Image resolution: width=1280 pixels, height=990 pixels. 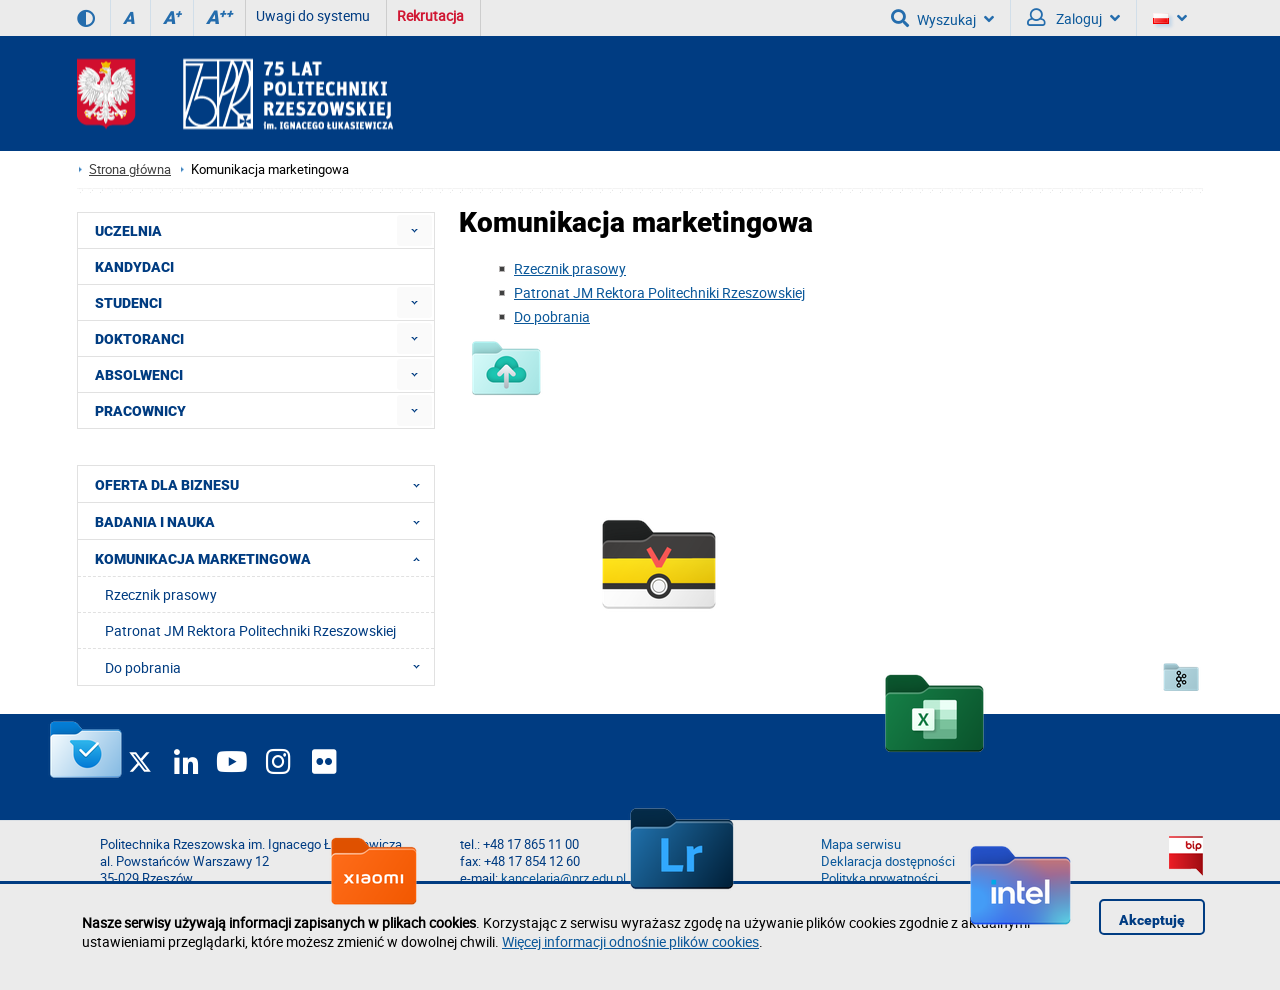 I want to click on open folder containing excel spreadsheets, so click(x=934, y=716).